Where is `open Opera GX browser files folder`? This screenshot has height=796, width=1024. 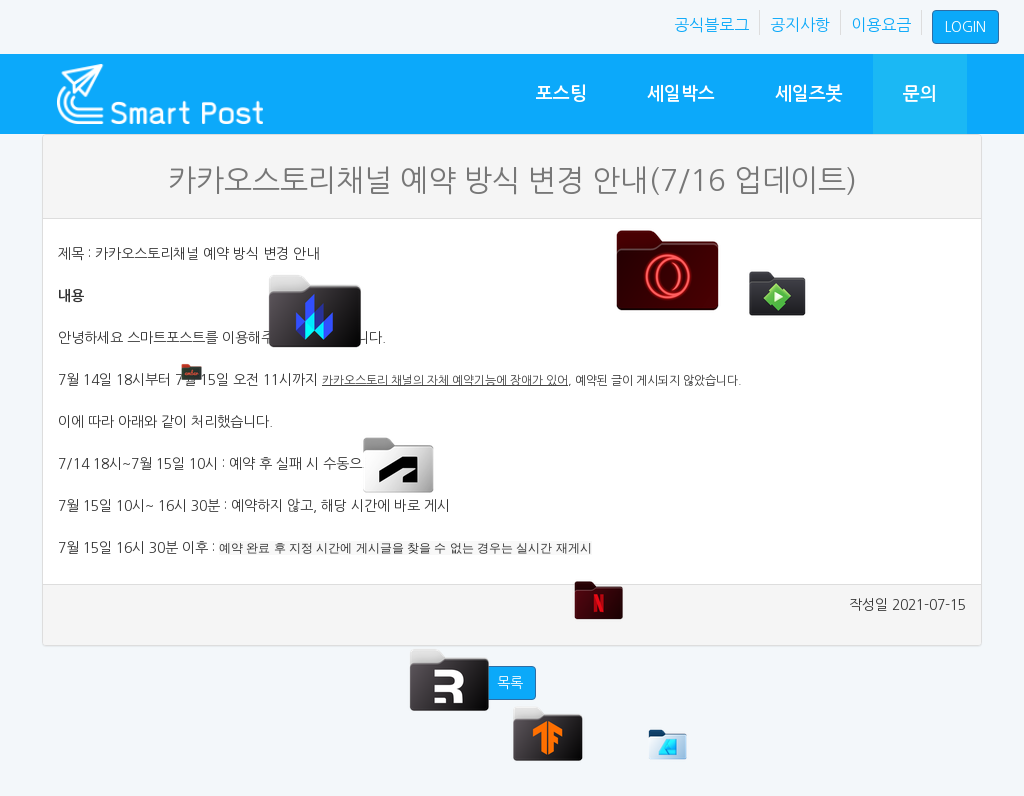
open Opera GX browser files folder is located at coordinates (667, 273).